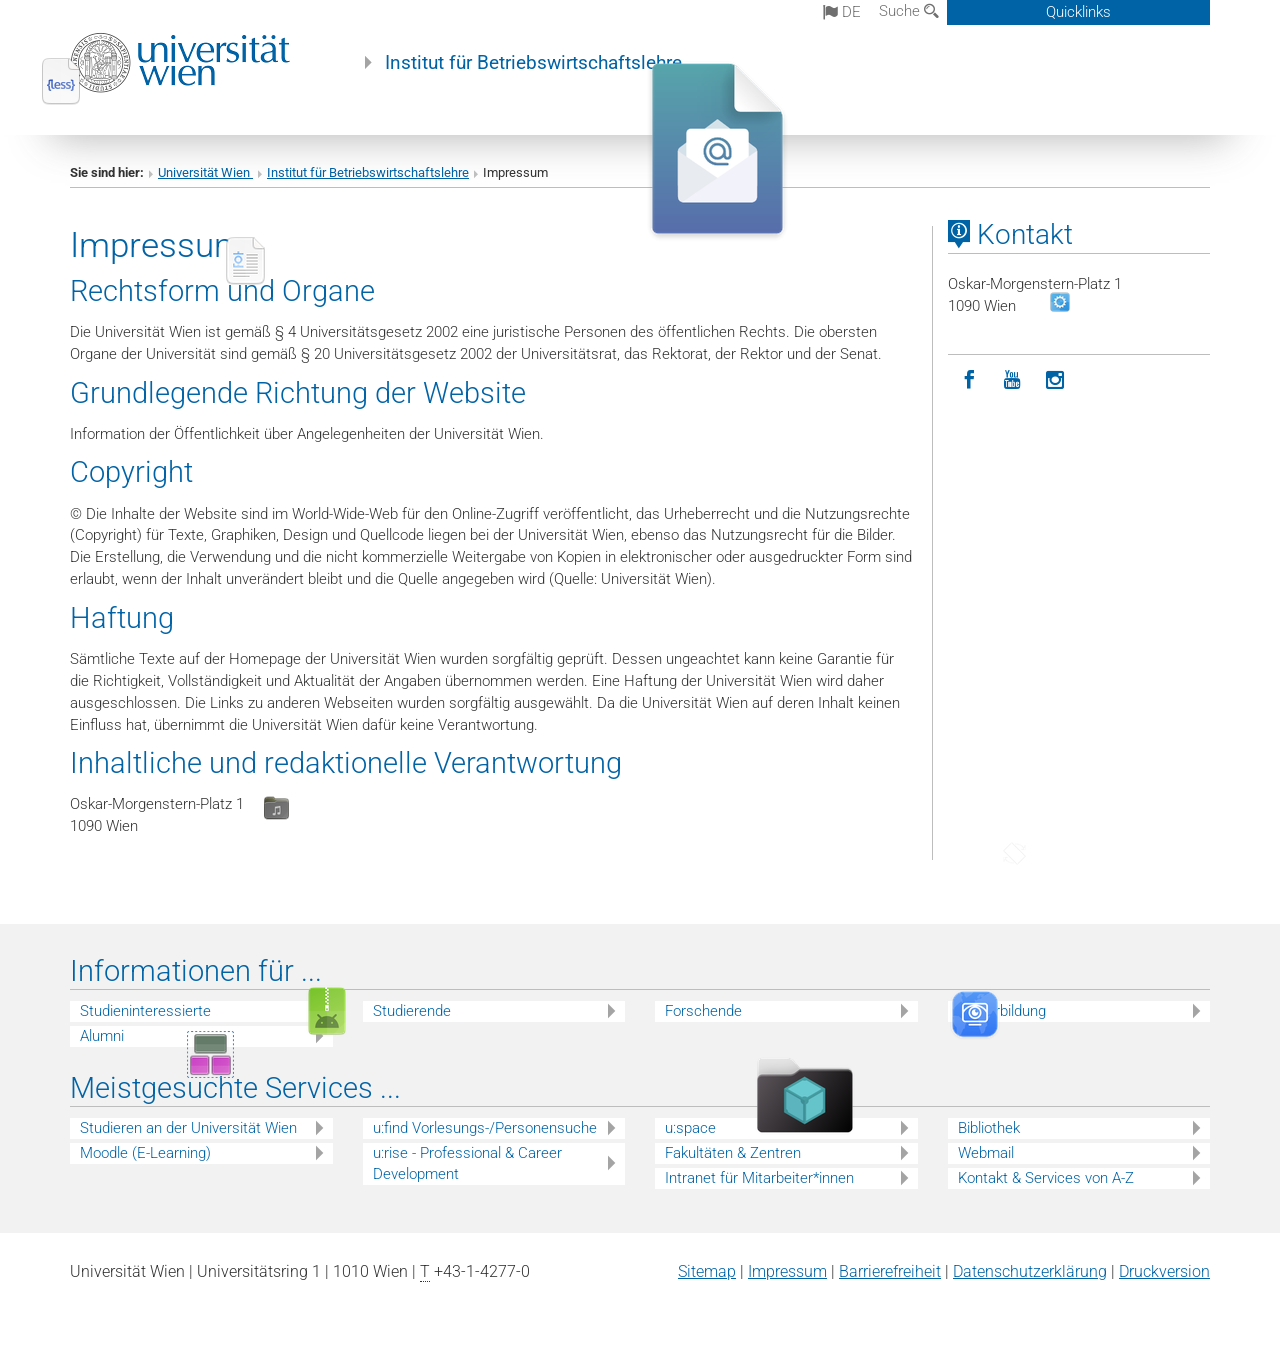  What do you see at coordinates (61, 81) in the screenshot?
I see `a LESS stylesheet file` at bounding box center [61, 81].